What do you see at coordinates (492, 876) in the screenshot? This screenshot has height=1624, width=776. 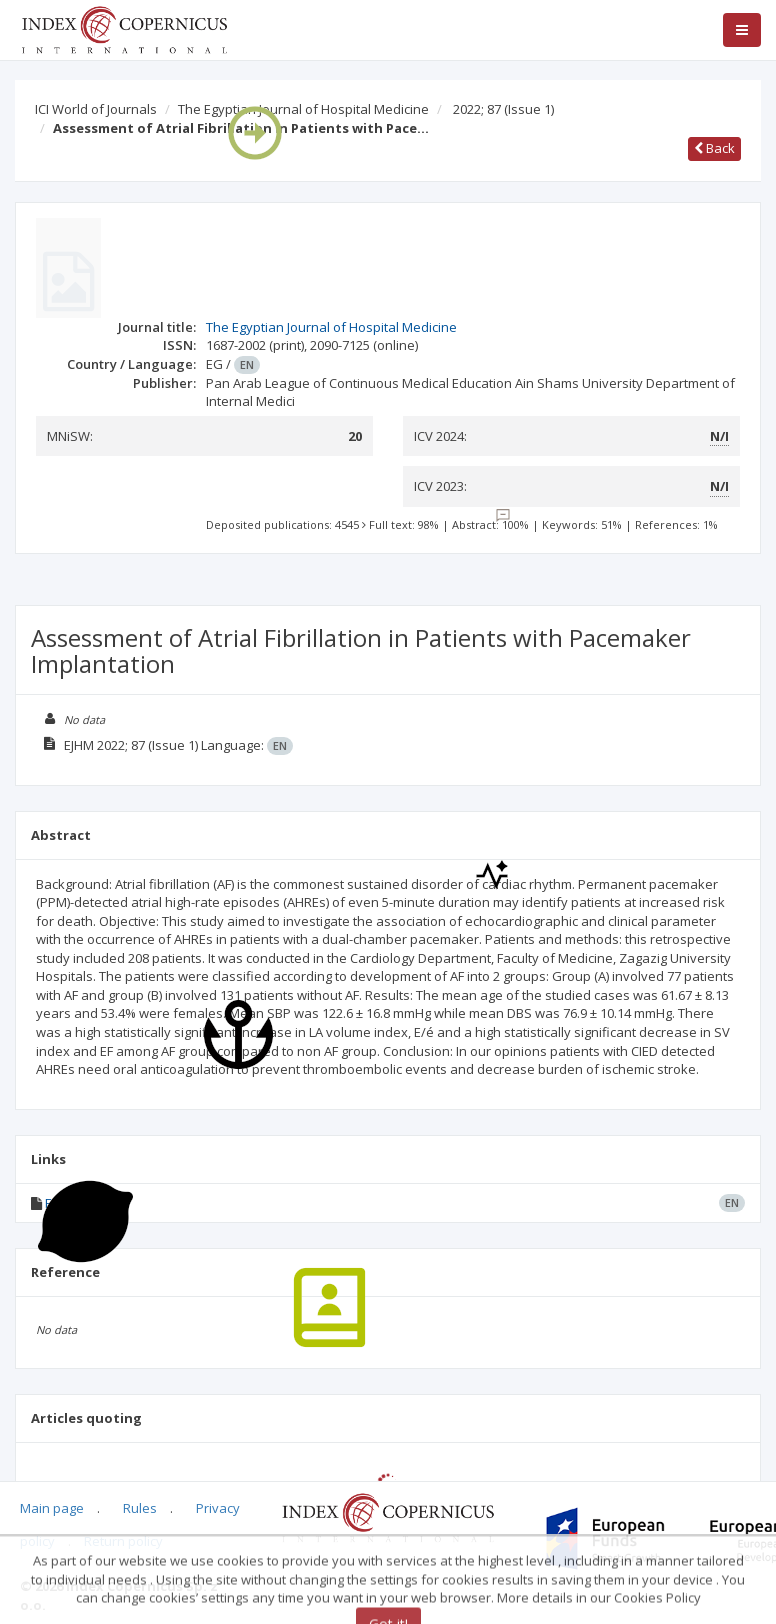 I see `access AI-powered health monitoring` at bounding box center [492, 876].